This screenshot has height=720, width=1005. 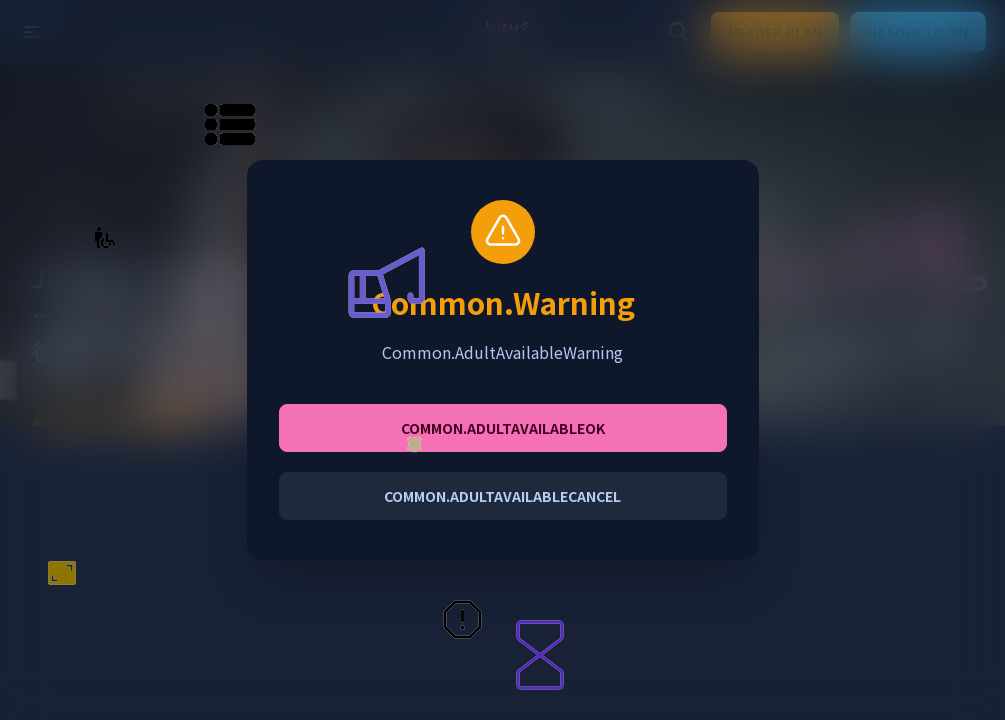 What do you see at coordinates (62, 573) in the screenshot?
I see `enter fullscreen mode` at bounding box center [62, 573].